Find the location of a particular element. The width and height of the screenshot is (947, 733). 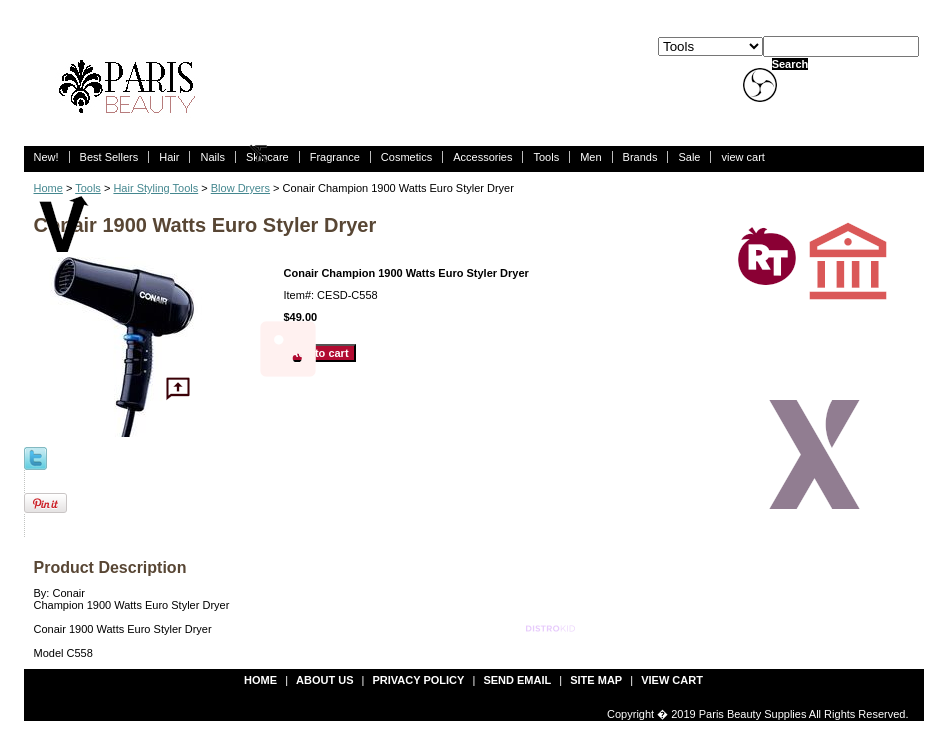

roll the dice or randomize selection is located at coordinates (288, 349).